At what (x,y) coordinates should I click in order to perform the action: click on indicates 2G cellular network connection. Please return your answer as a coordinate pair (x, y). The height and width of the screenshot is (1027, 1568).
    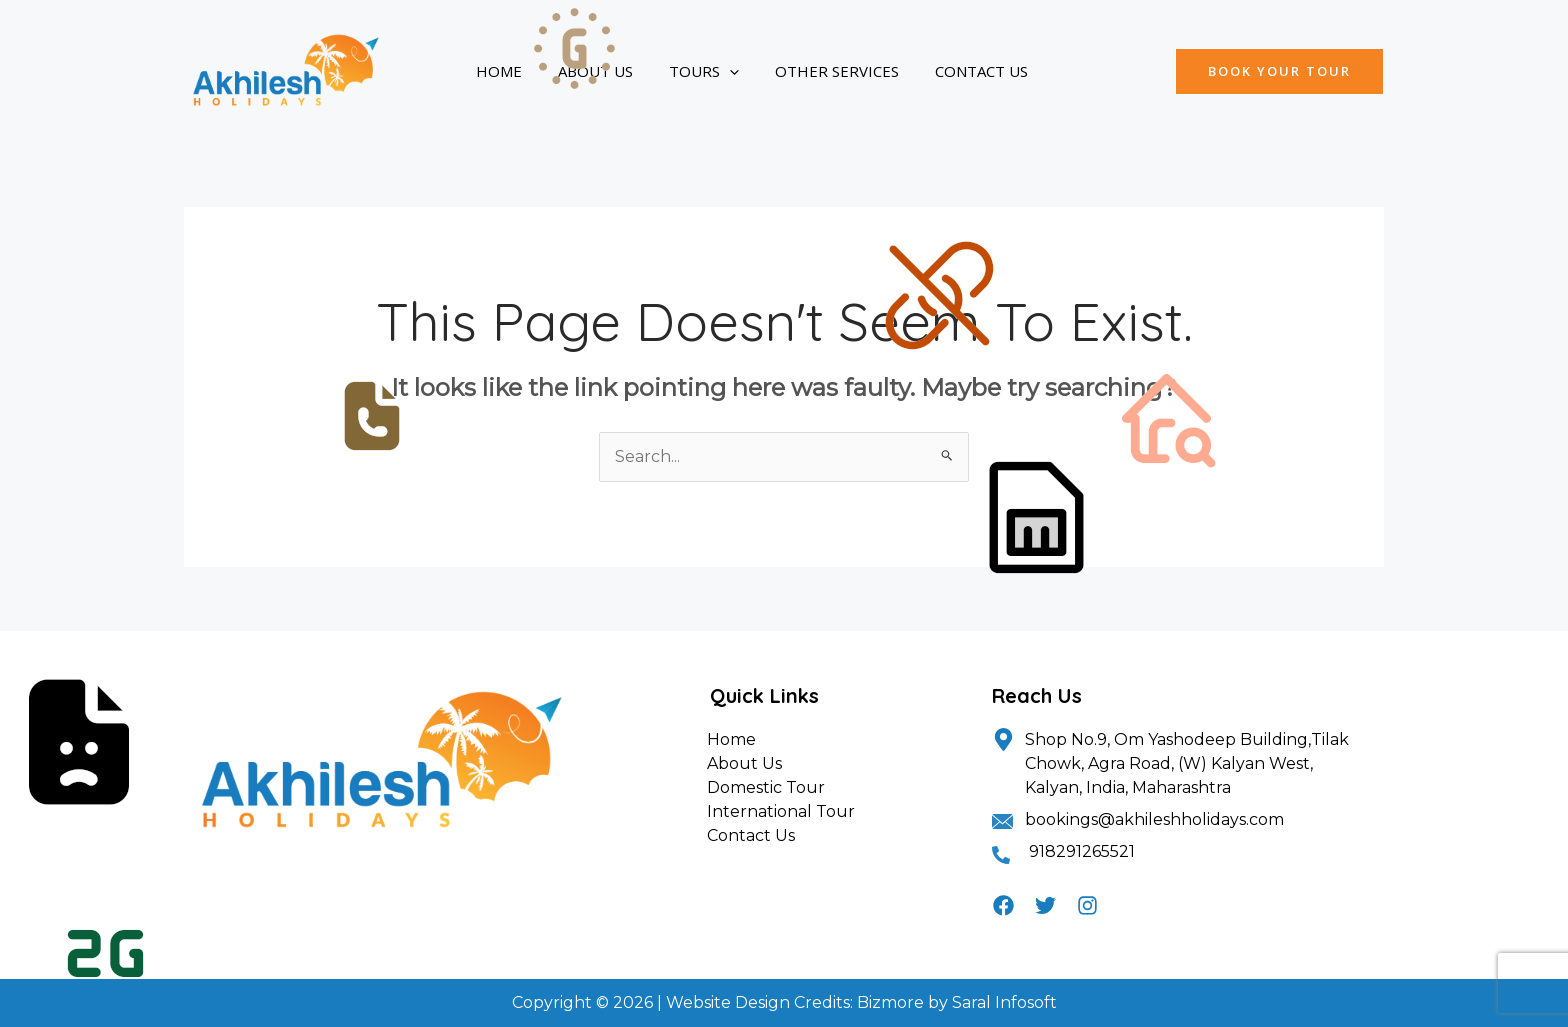
    Looking at the image, I should click on (105, 953).